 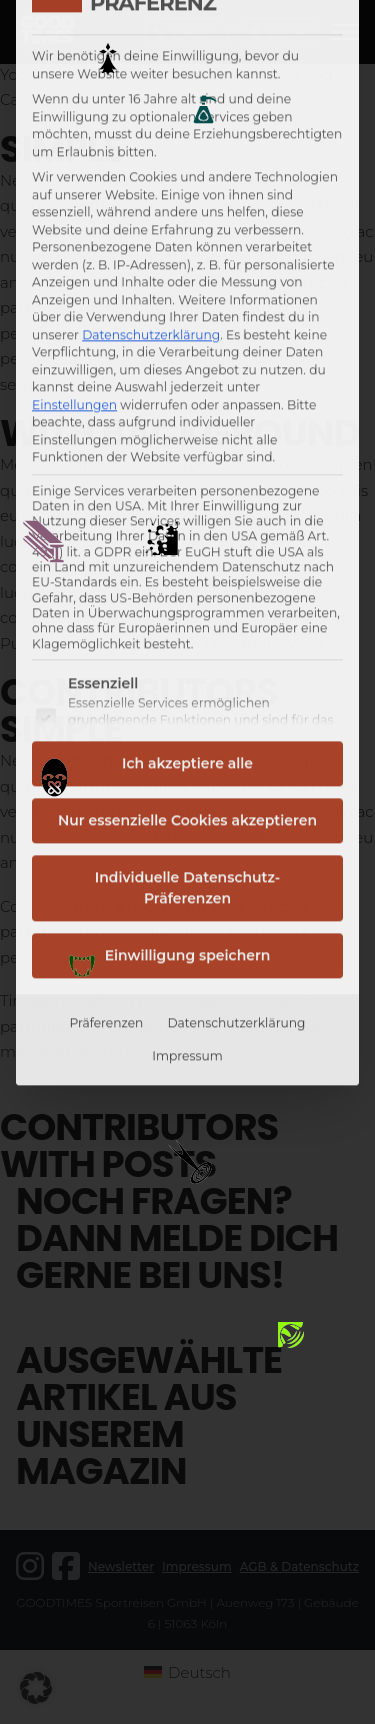 What do you see at coordinates (54, 777) in the screenshot?
I see `indicates a user or contact has been muted` at bounding box center [54, 777].